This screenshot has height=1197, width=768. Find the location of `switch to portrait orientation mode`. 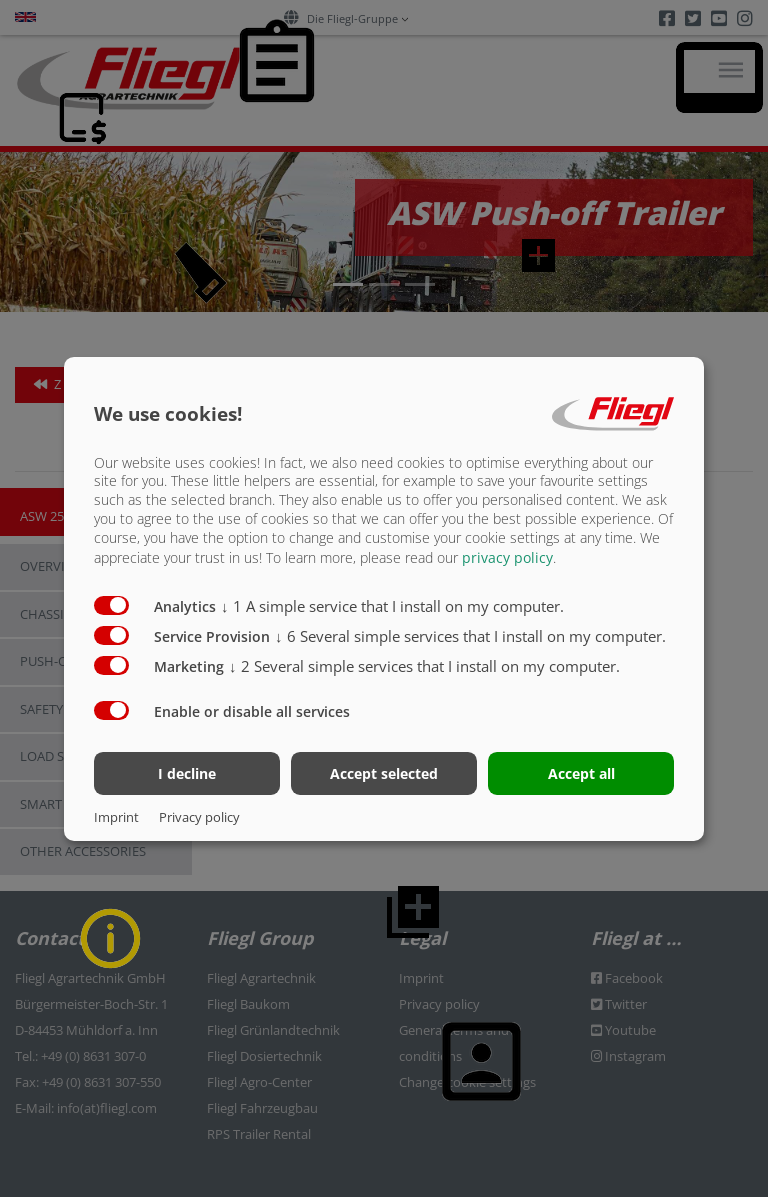

switch to portrait orientation mode is located at coordinates (481, 1061).